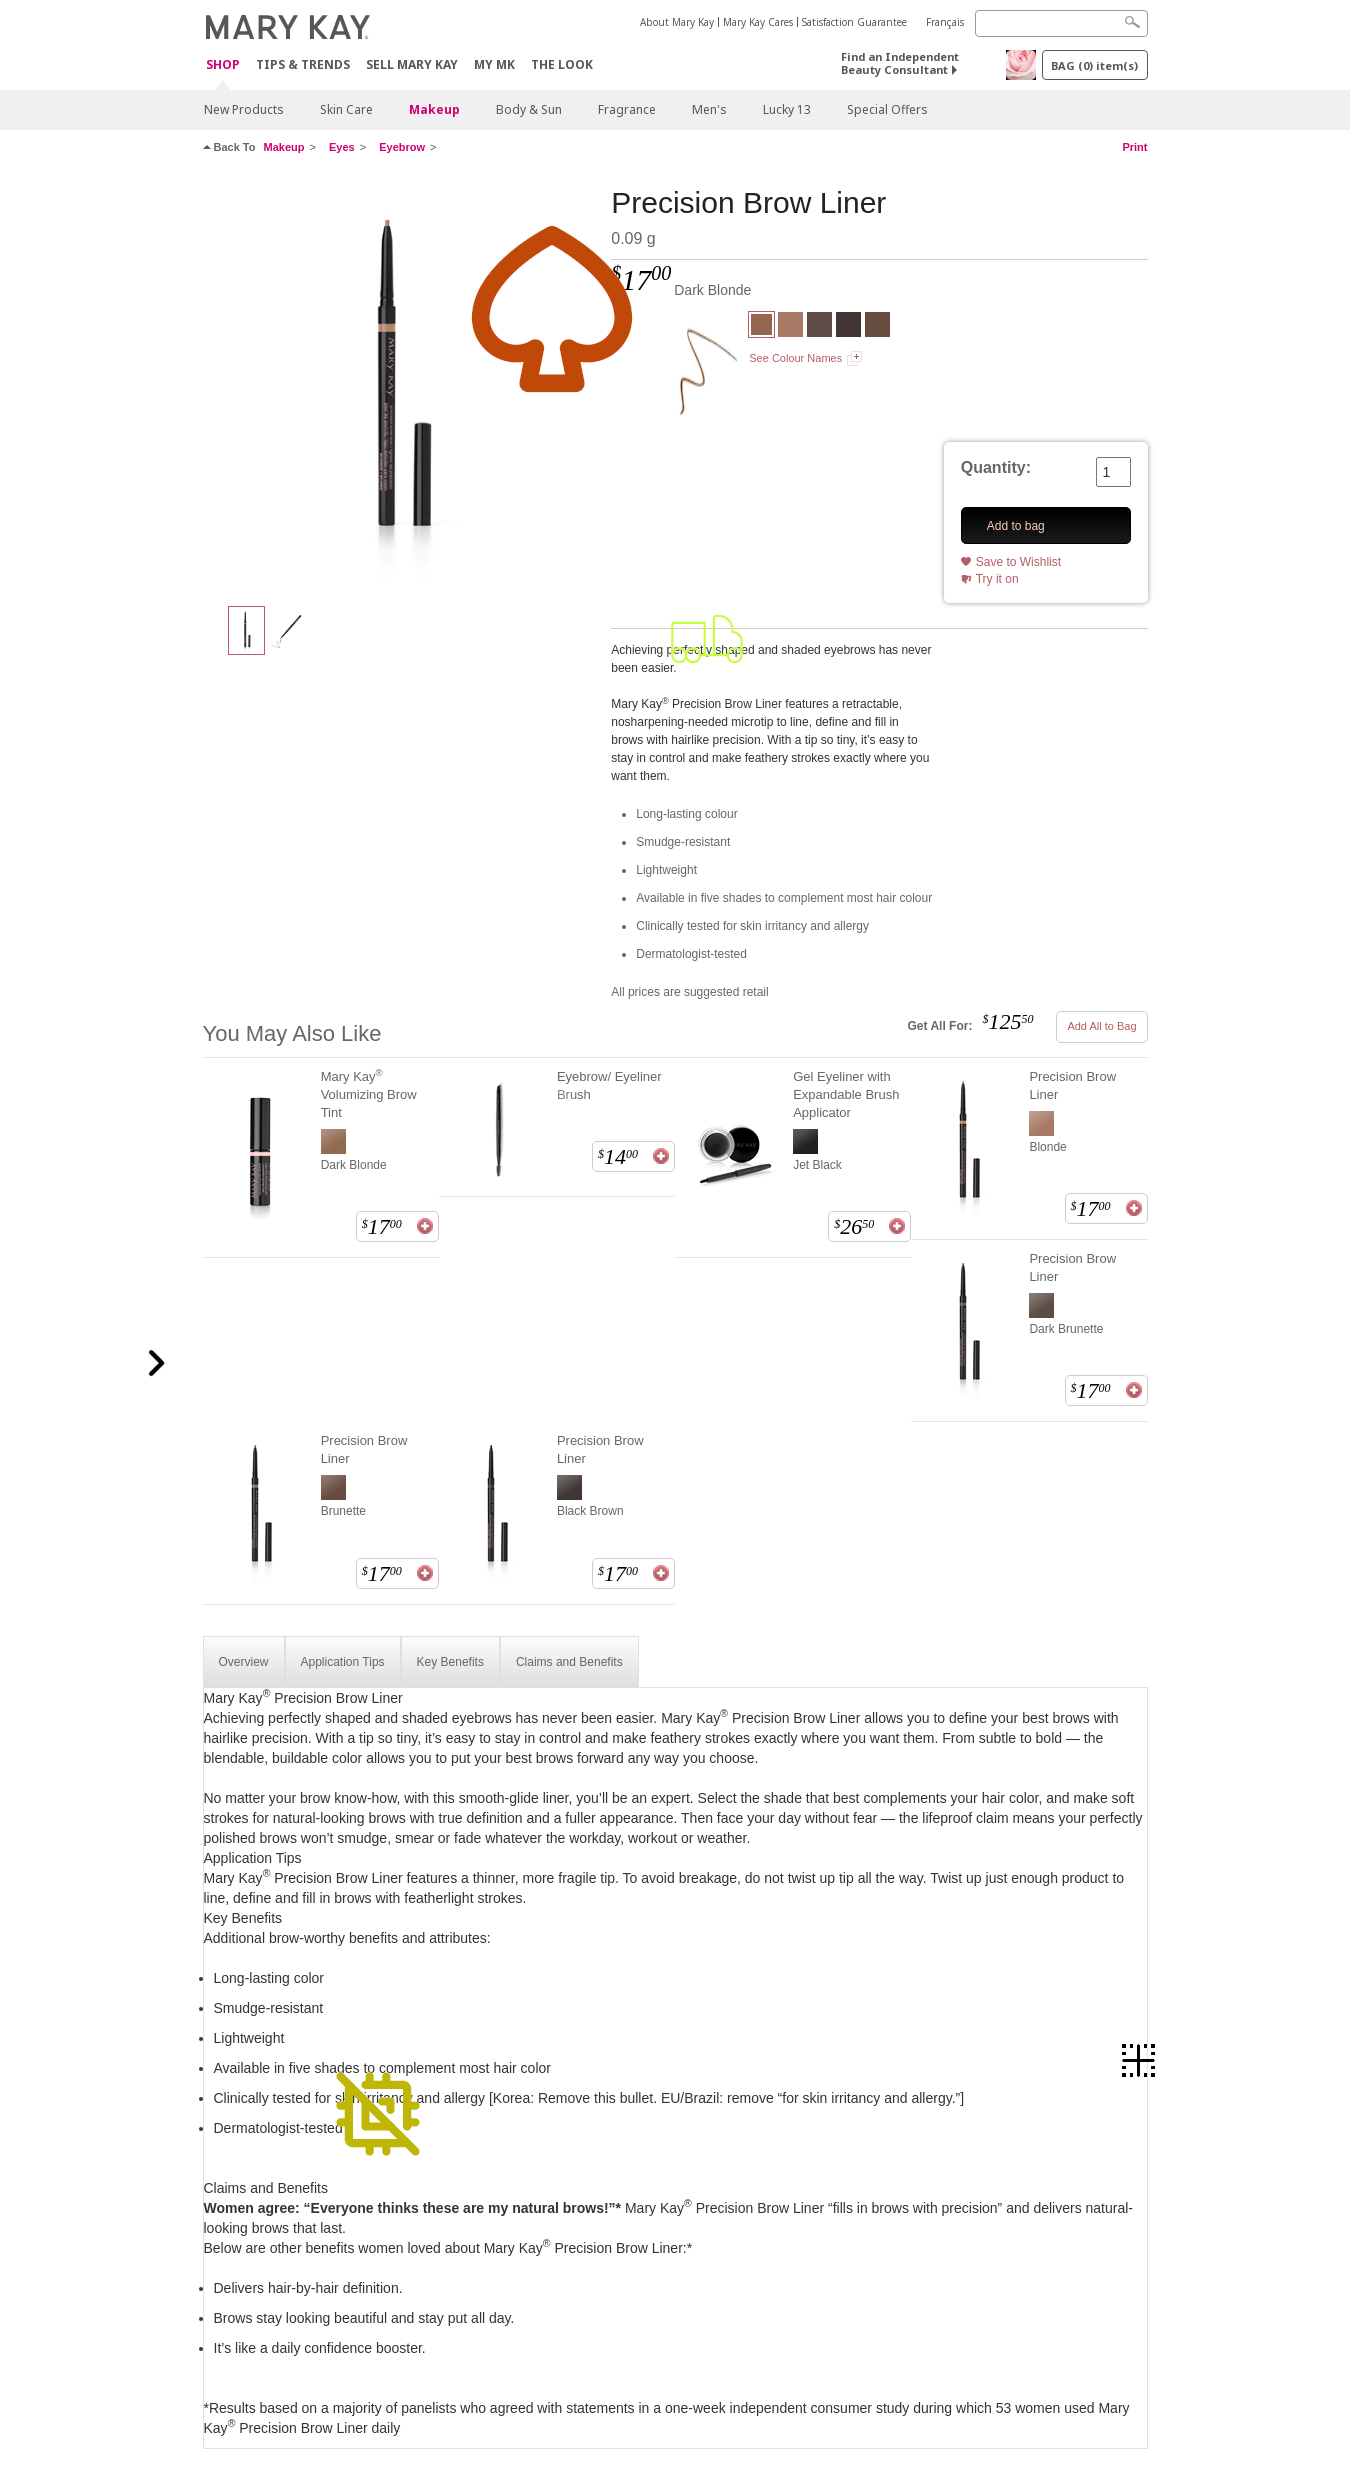 The image size is (1350, 2469). I want to click on indicates processor or CPU is disabled, so click(378, 2114).